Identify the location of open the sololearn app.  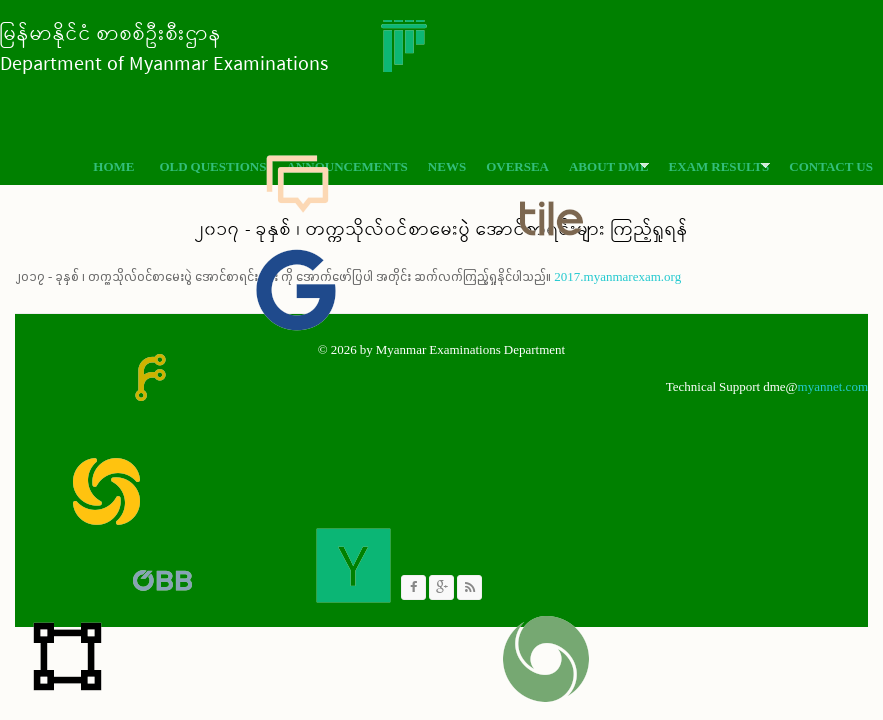
(106, 491).